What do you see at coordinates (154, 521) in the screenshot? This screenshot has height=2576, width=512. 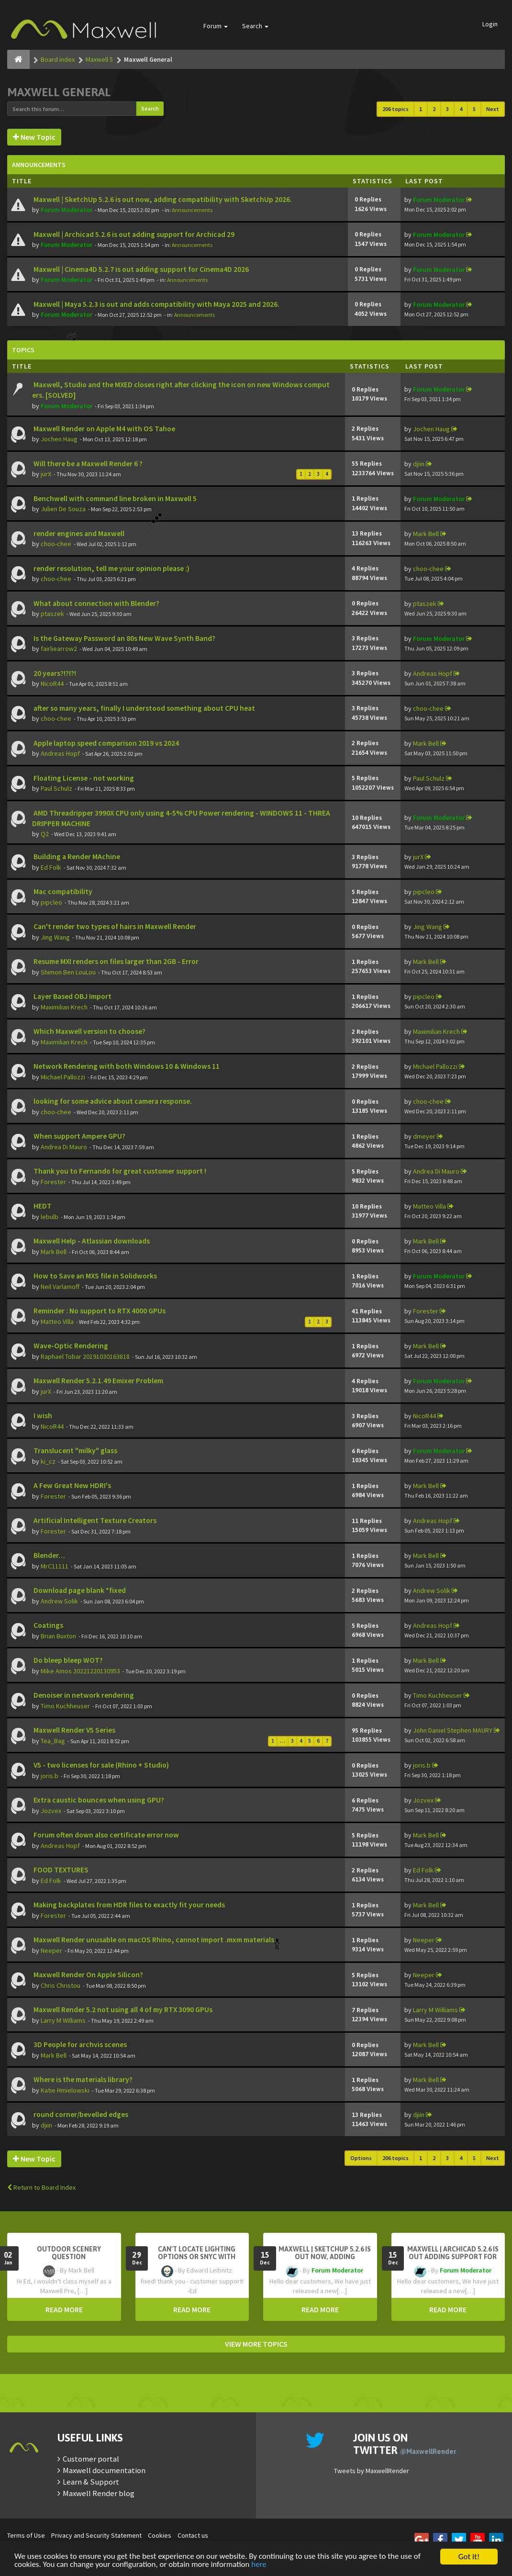 I see `Japanese dango food item in a restaurant or food delivery app` at bounding box center [154, 521].